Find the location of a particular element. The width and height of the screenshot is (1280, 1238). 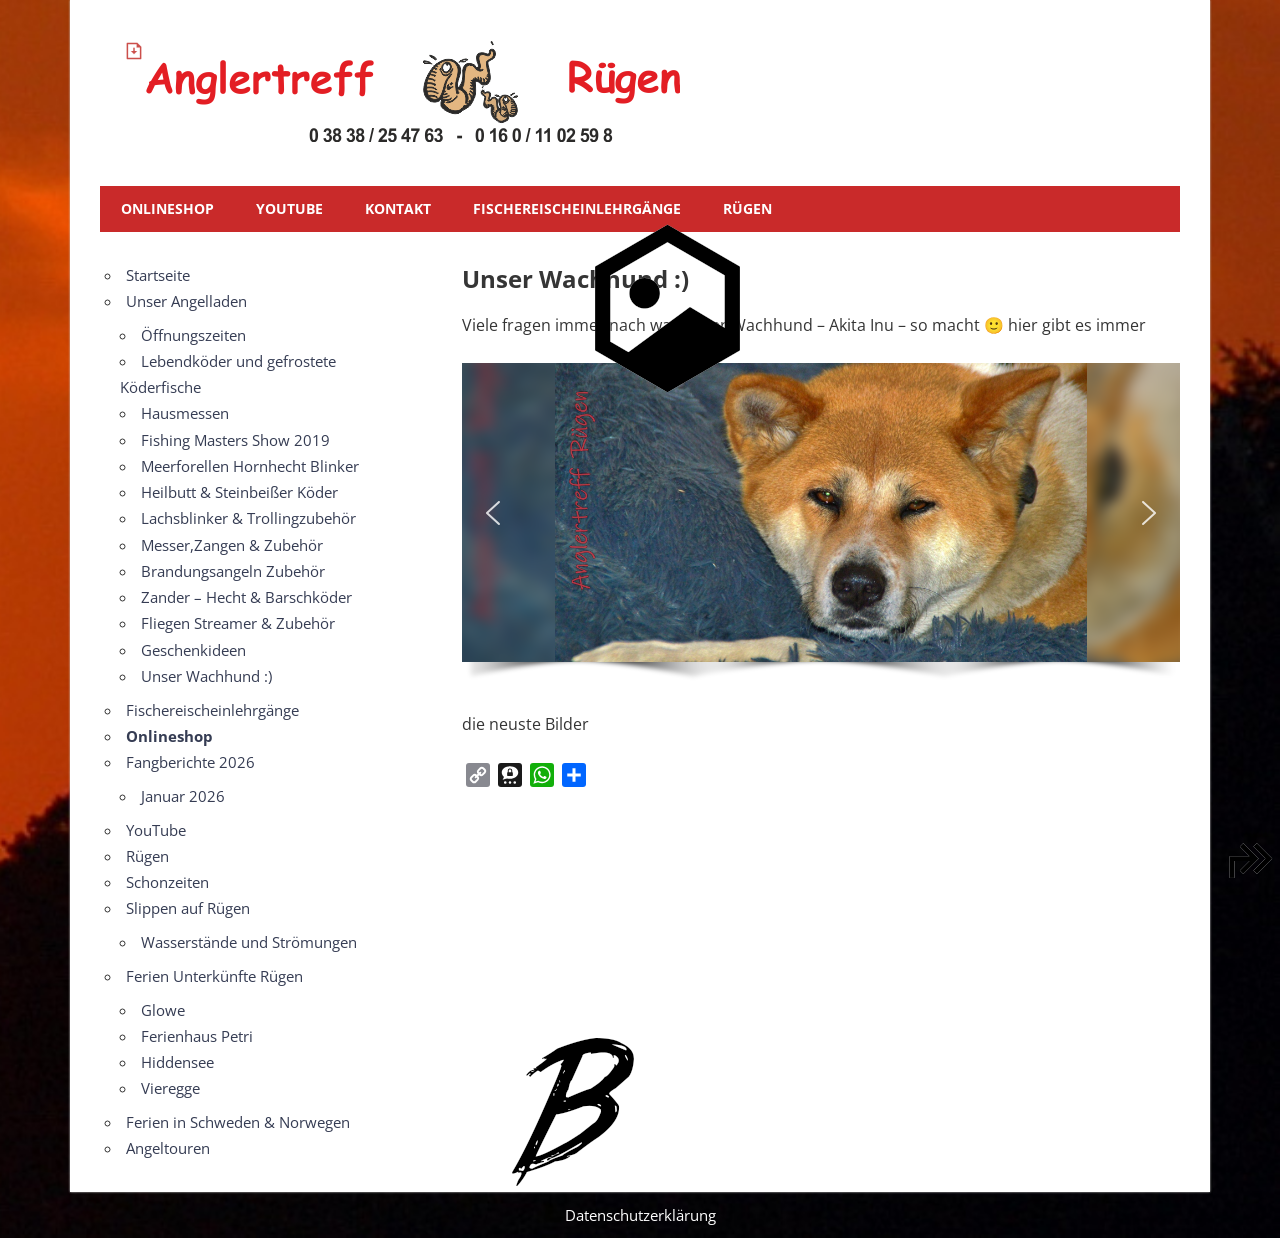

forward message or content is located at coordinates (1249, 861).